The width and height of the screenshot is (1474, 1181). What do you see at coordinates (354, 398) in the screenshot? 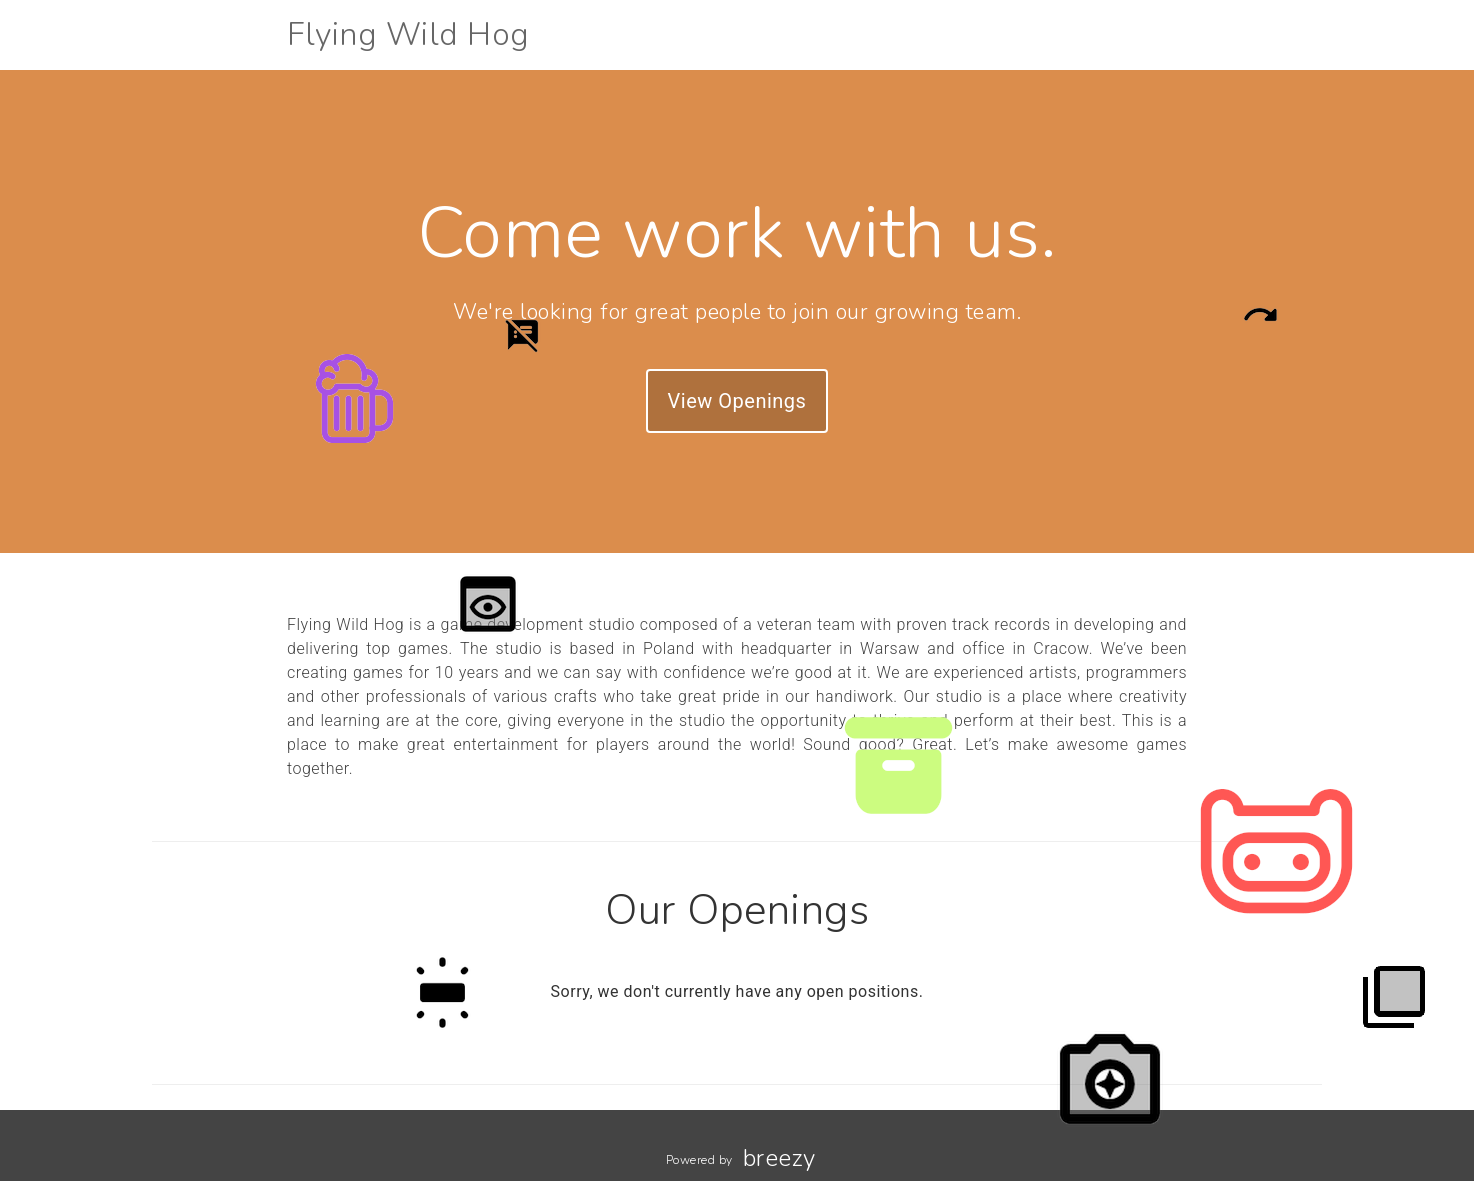
I see `browse nearby bars or breweries` at bounding box center [354, 398].